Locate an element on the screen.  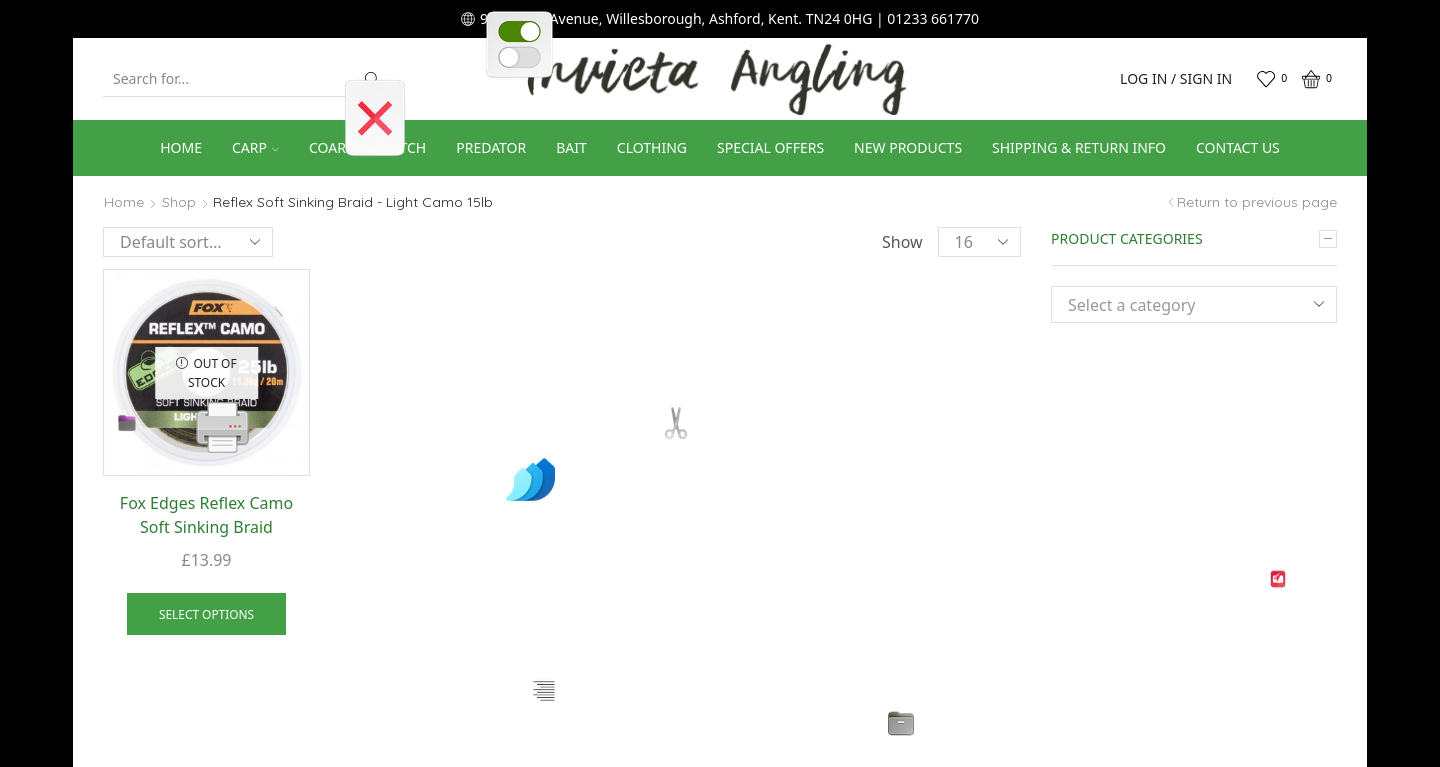
open system tweaks or settings customization is located at coordinates (519, 44).